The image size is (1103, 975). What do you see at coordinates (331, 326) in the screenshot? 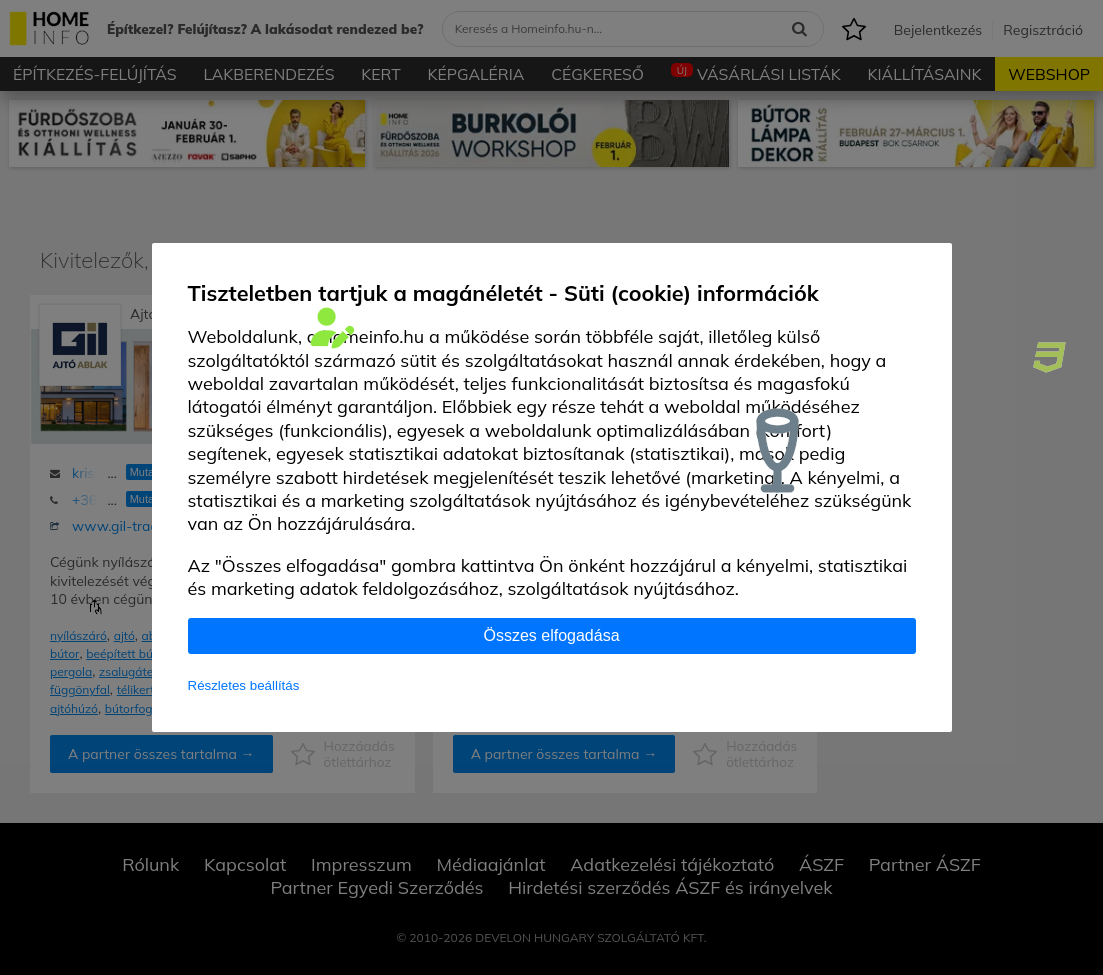
I see `edit user profile` at bounding box center [331, 326].